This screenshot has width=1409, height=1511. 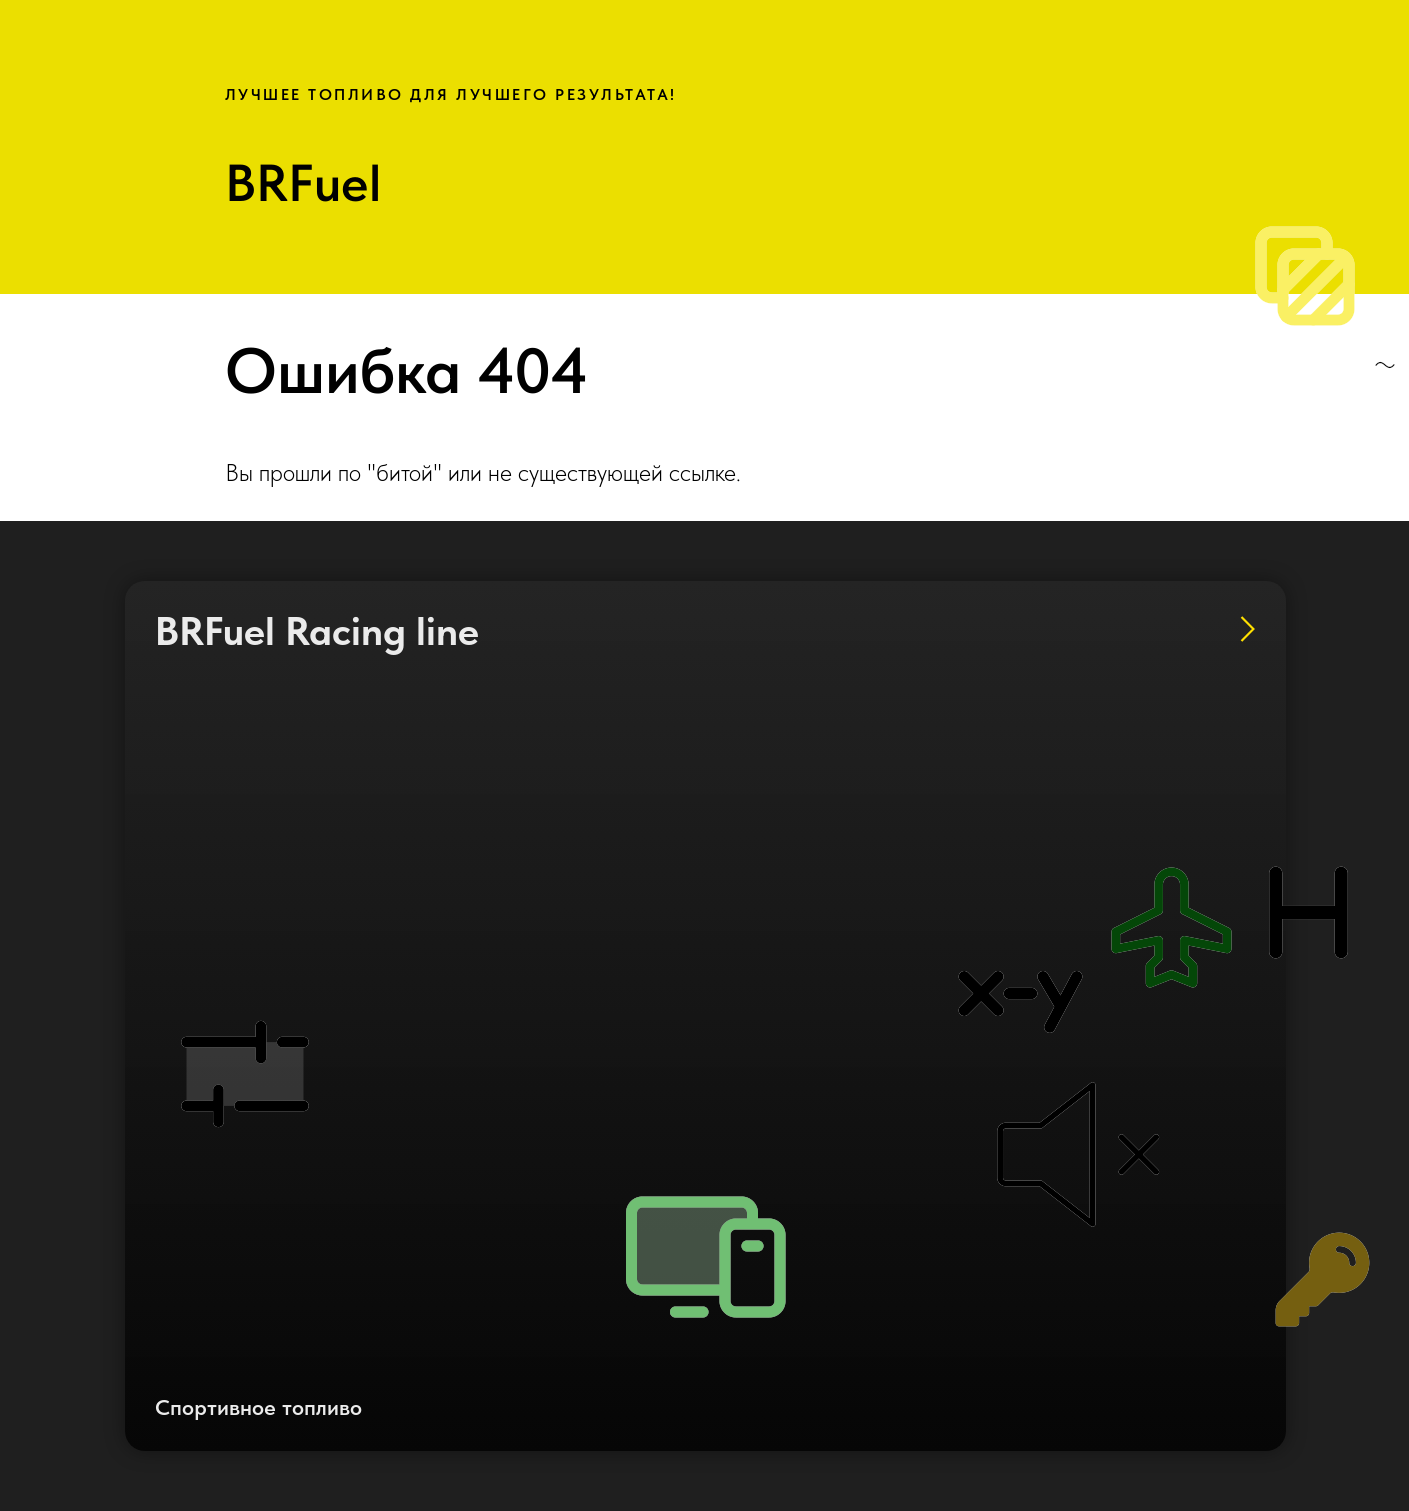 I want to click on indicates an approximate or estimated value, so click(x=1385, y=365).